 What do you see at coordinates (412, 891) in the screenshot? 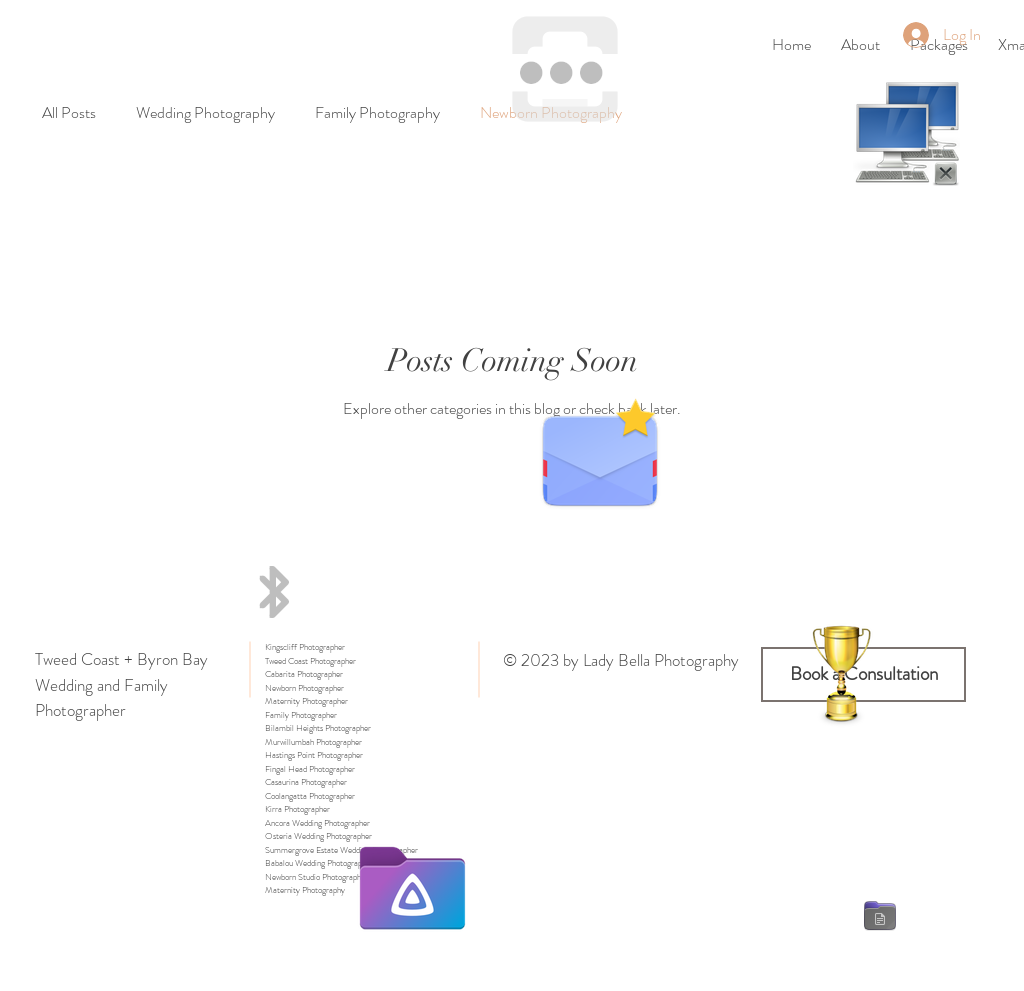
I see `open jellyfin media server folder` at bounding box center [412, 891].